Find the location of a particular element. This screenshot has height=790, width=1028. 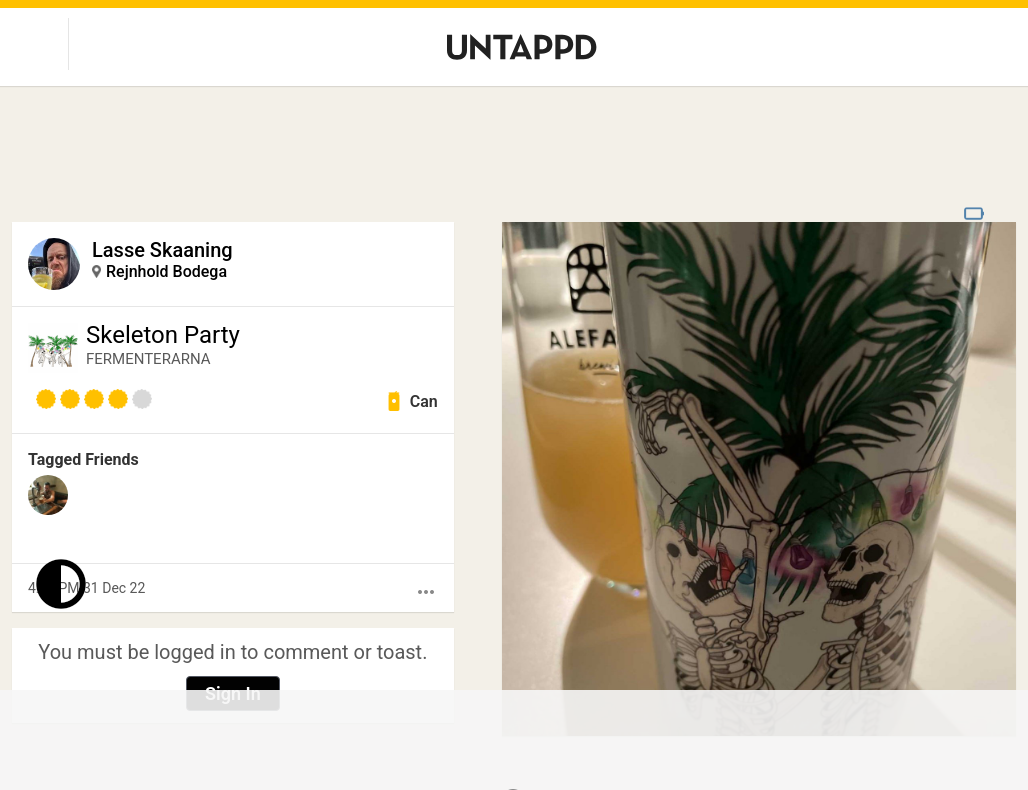

indicates battery is empty or critically low is located at coordinates (973, 212).